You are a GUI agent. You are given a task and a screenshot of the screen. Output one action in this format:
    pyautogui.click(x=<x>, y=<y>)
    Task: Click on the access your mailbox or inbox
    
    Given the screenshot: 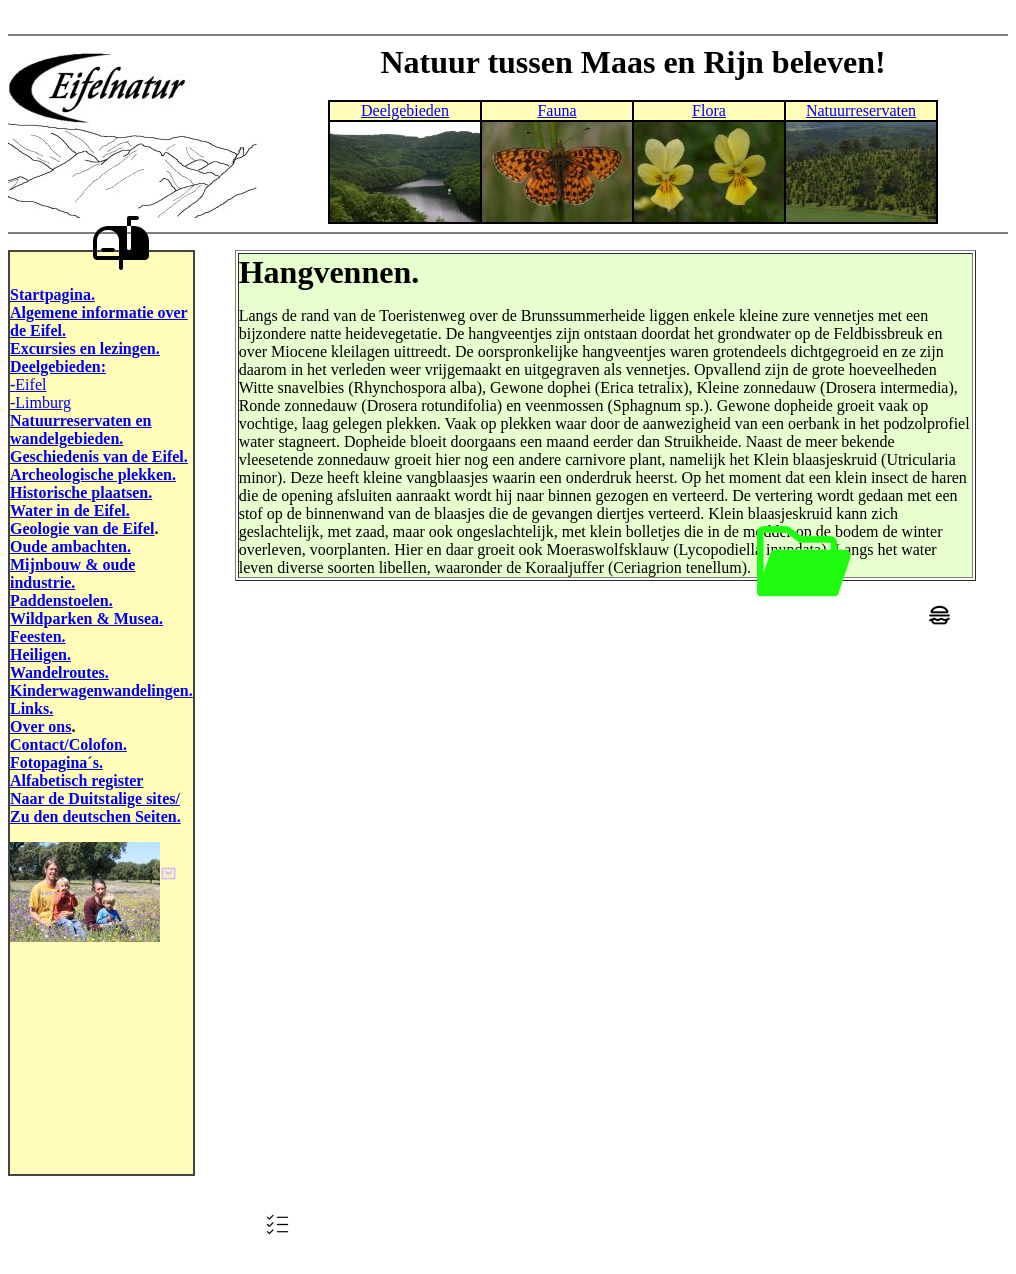 What is the action you would take?
    pyautogui.click(x=121, y=244)
    